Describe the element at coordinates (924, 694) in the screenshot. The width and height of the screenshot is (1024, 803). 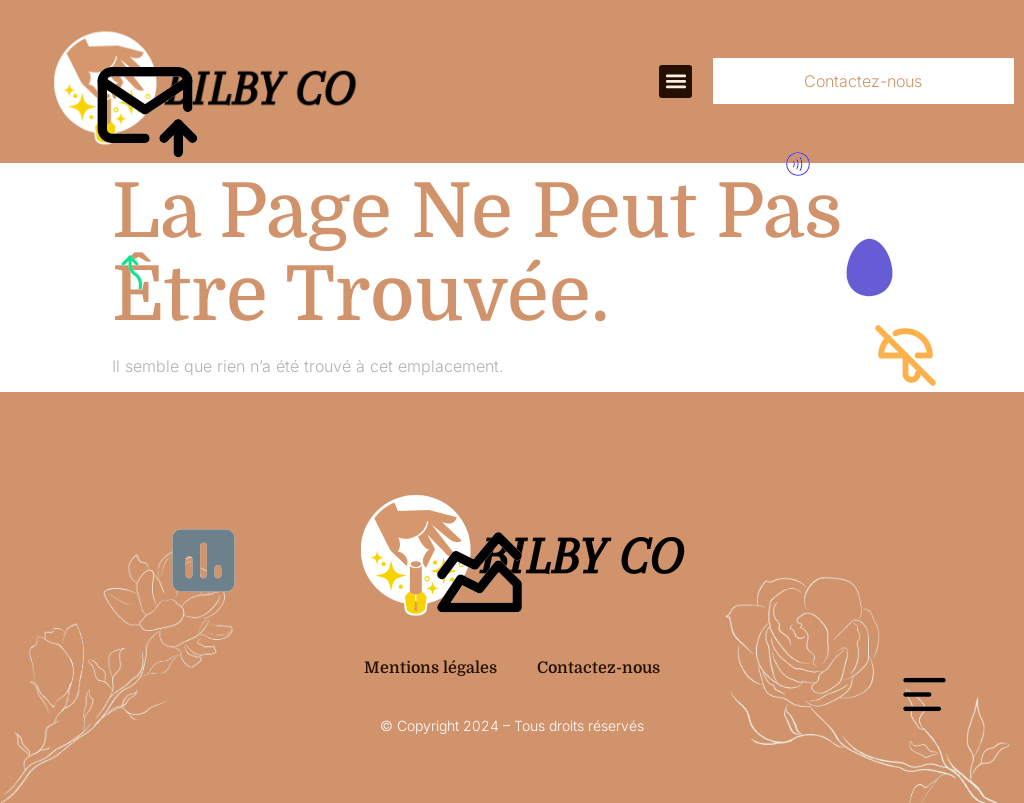
I see `align text to the left` at that location.